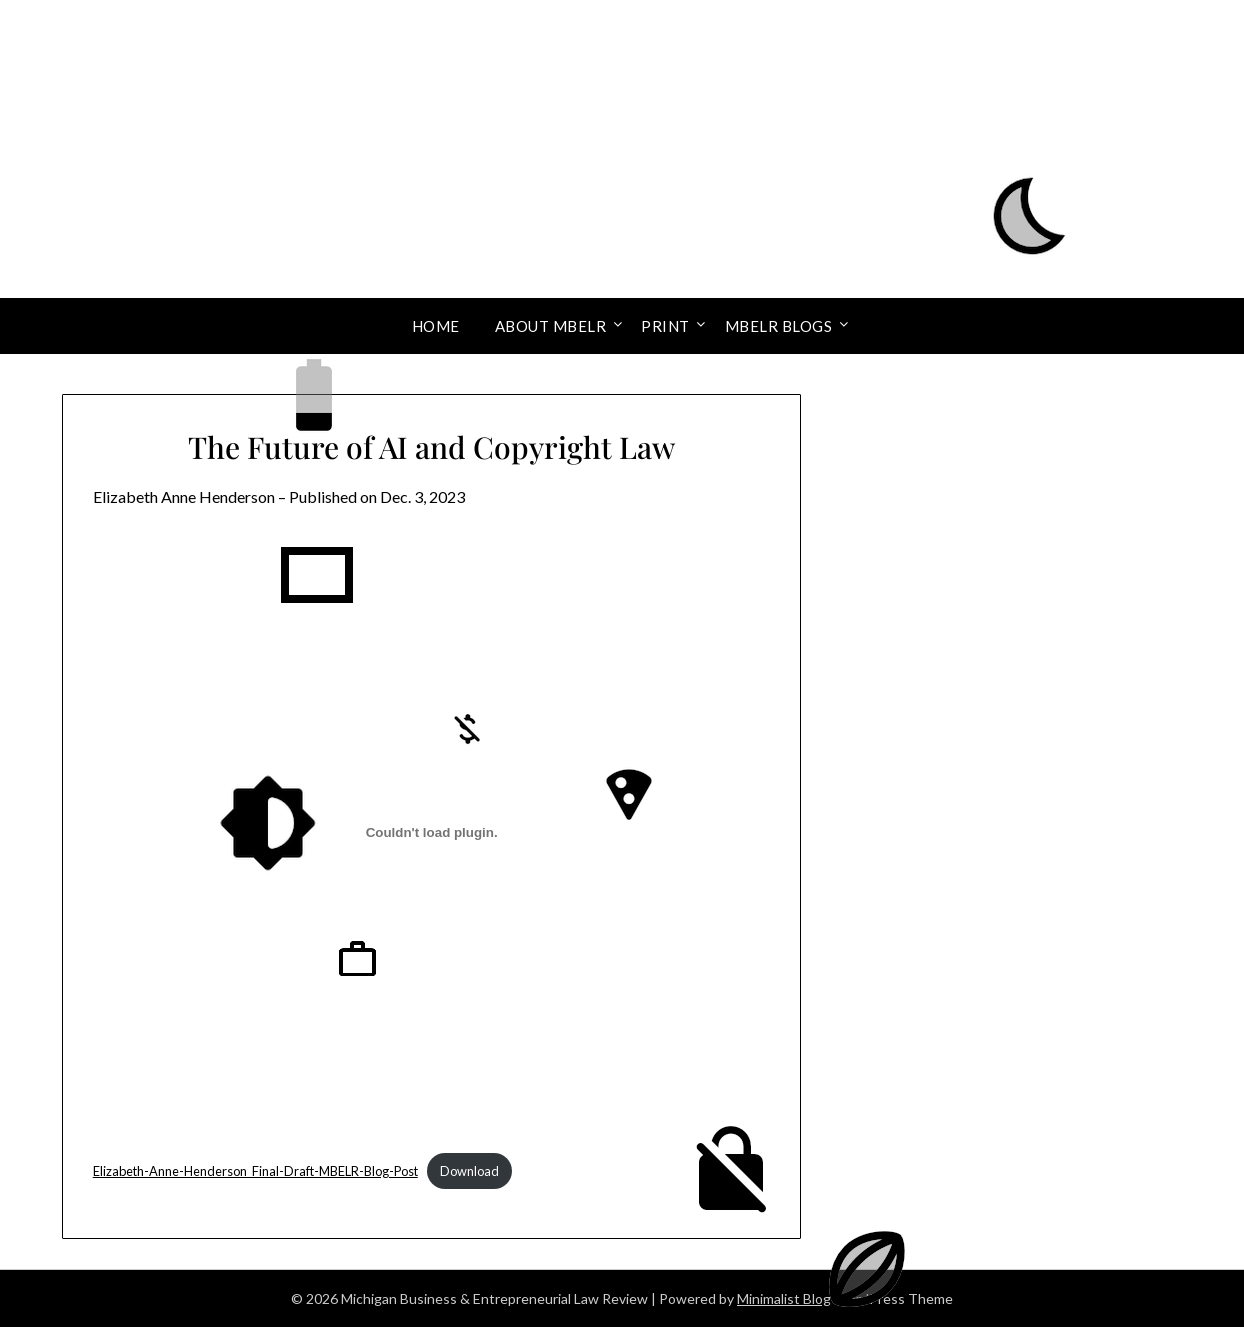  I want to click on adjust display brightness settings, so click(268, 823).